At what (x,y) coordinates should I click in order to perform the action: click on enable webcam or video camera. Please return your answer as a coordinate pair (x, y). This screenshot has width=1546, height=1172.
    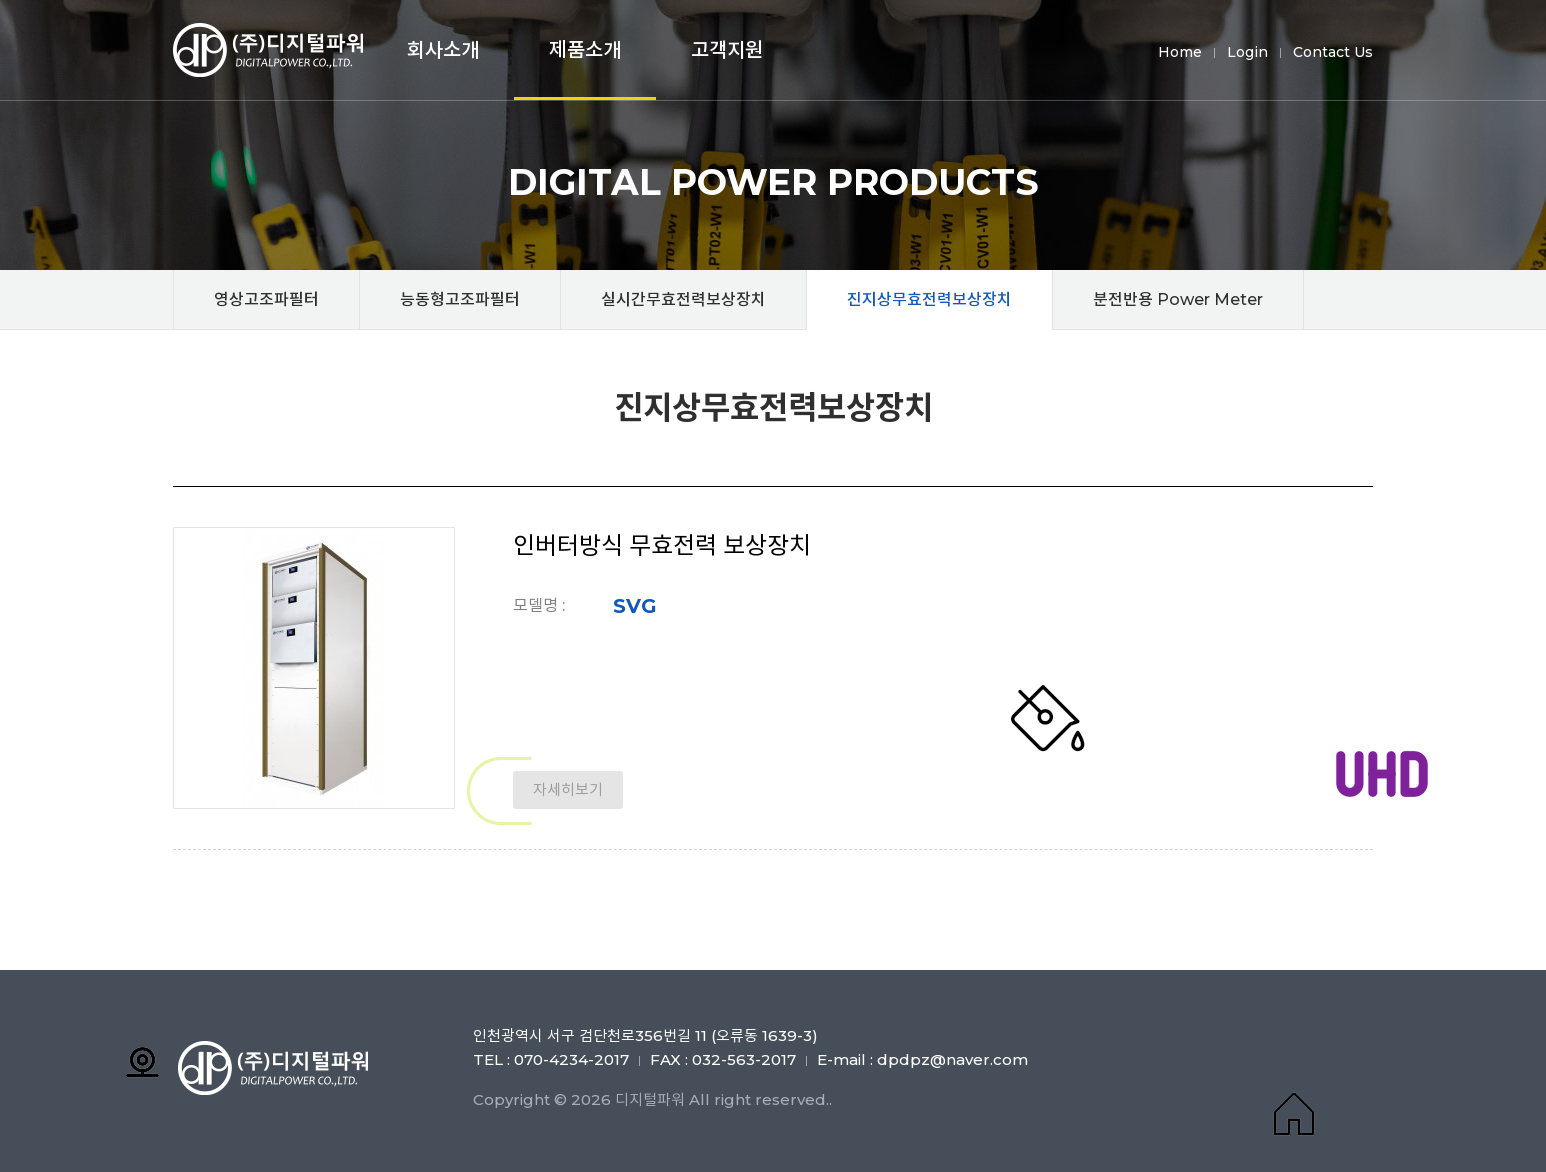
    Looking at the image, I should click on (142, 1063).